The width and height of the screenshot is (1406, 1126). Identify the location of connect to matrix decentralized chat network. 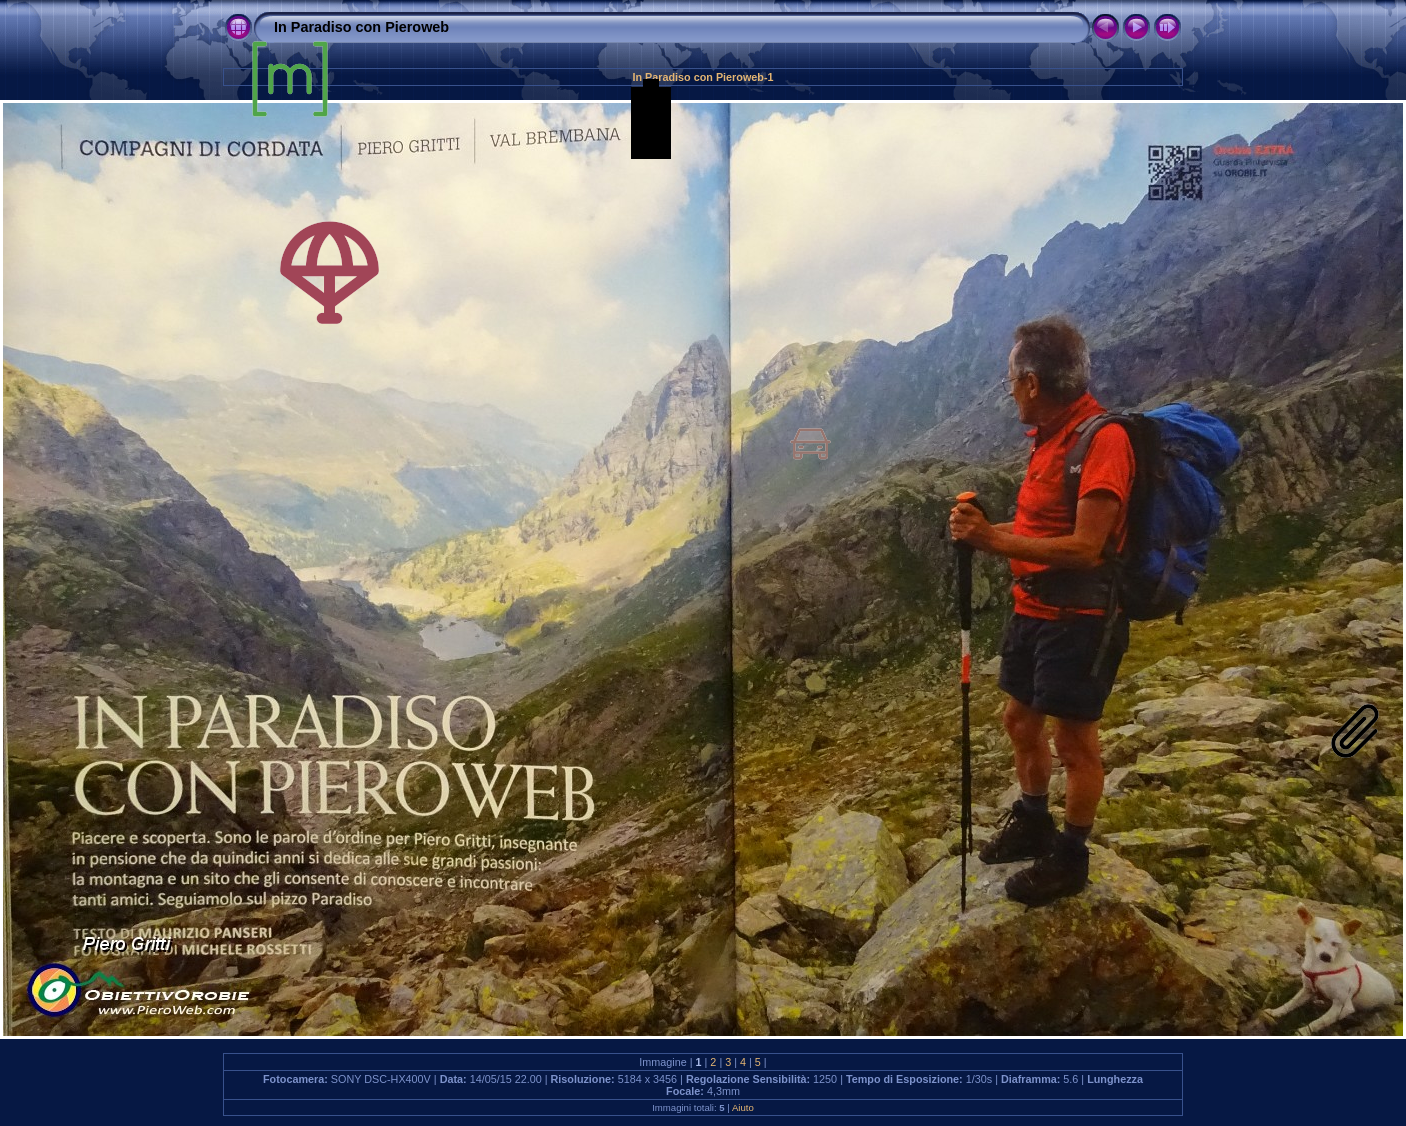
(290, 79).